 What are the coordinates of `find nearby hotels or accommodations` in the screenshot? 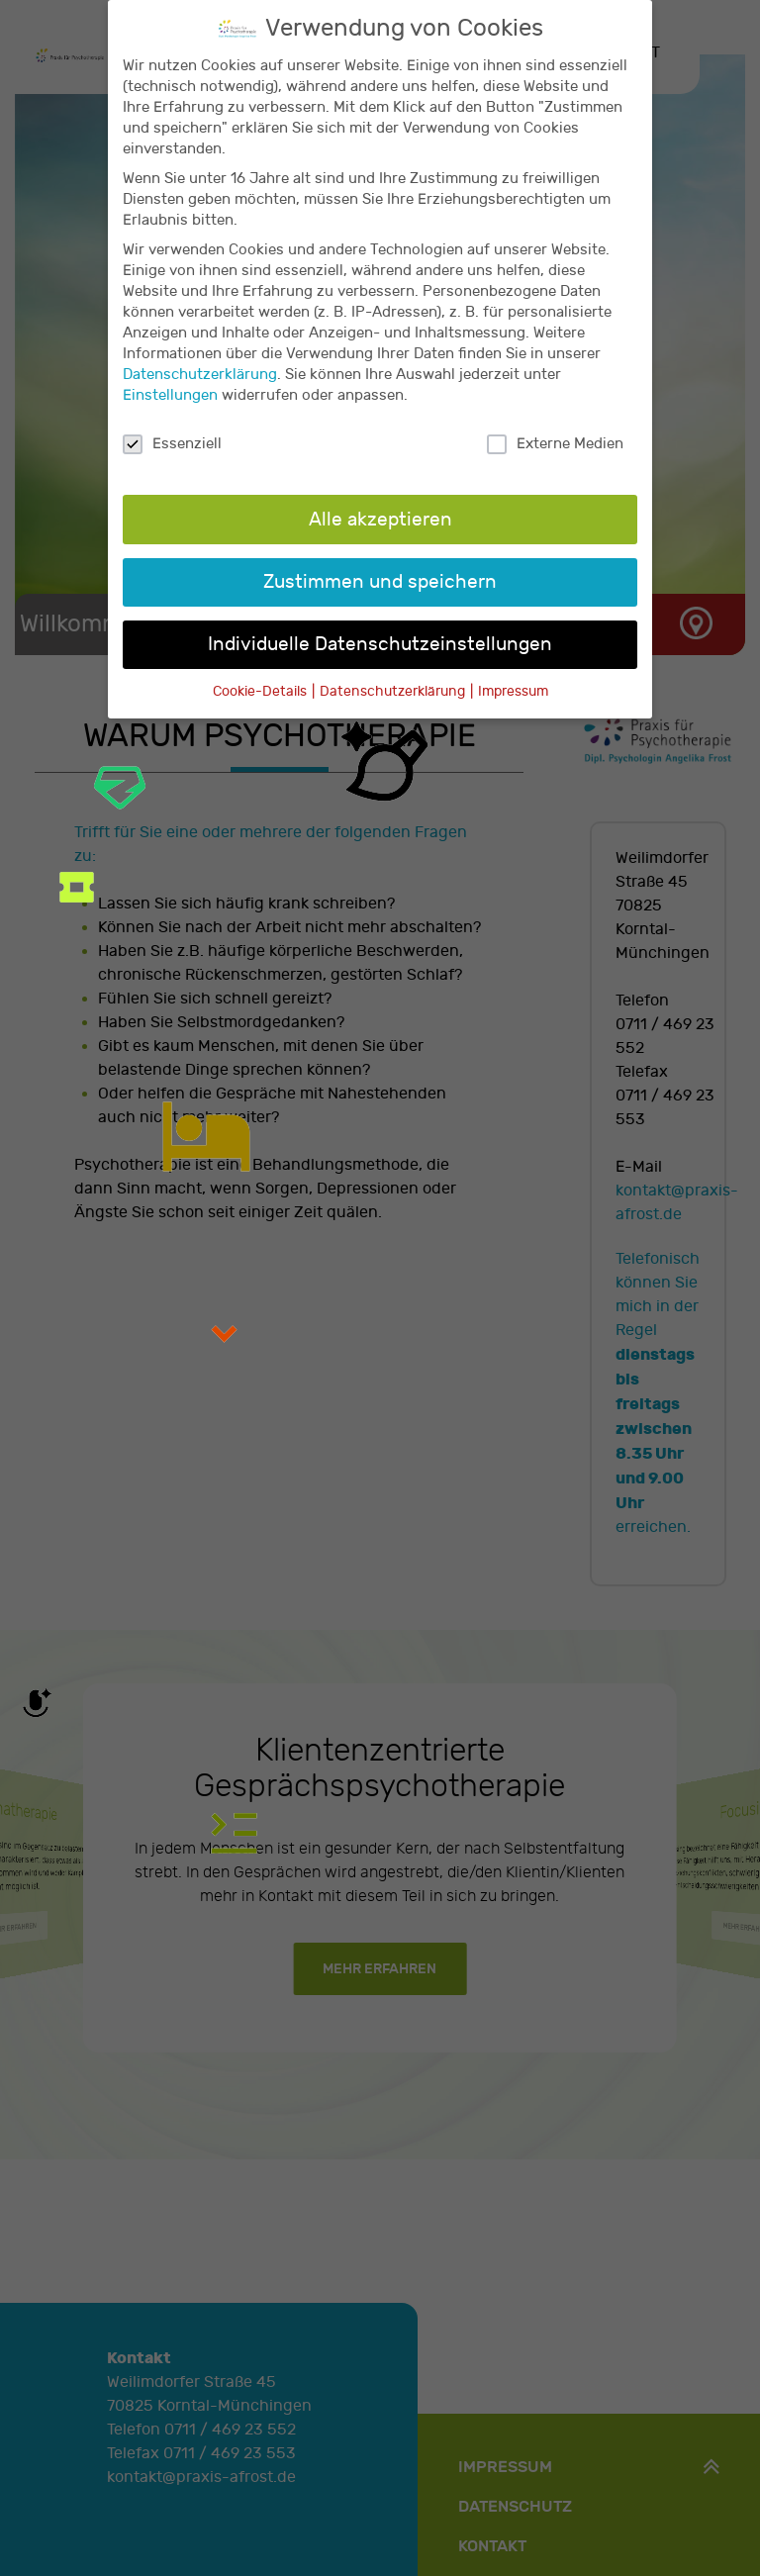 It's located at (206, 1136).